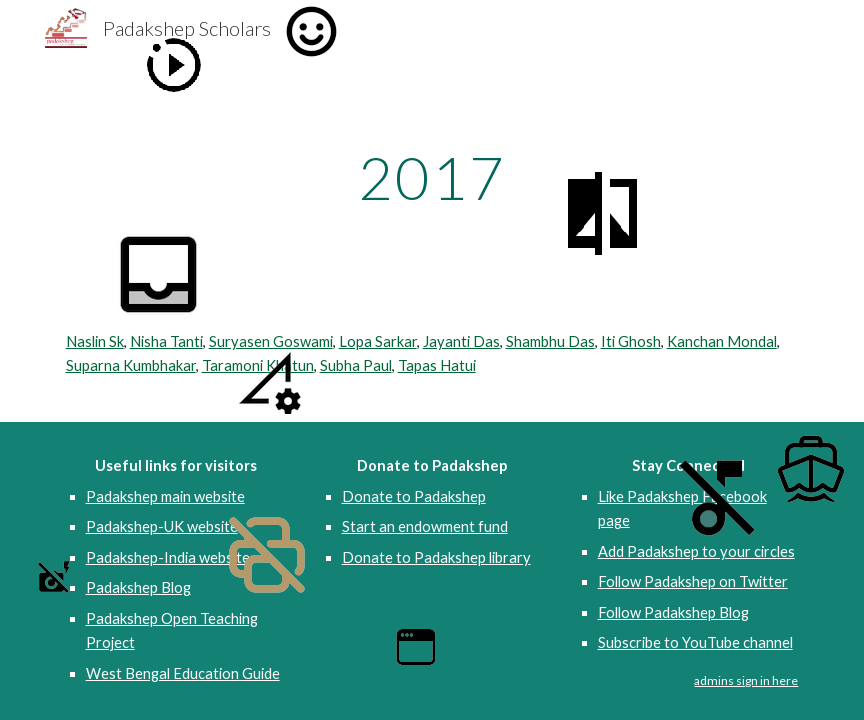 This screenshot has width=864, height=720. I want to click on add an emoji or reaction, so click(311, 31).